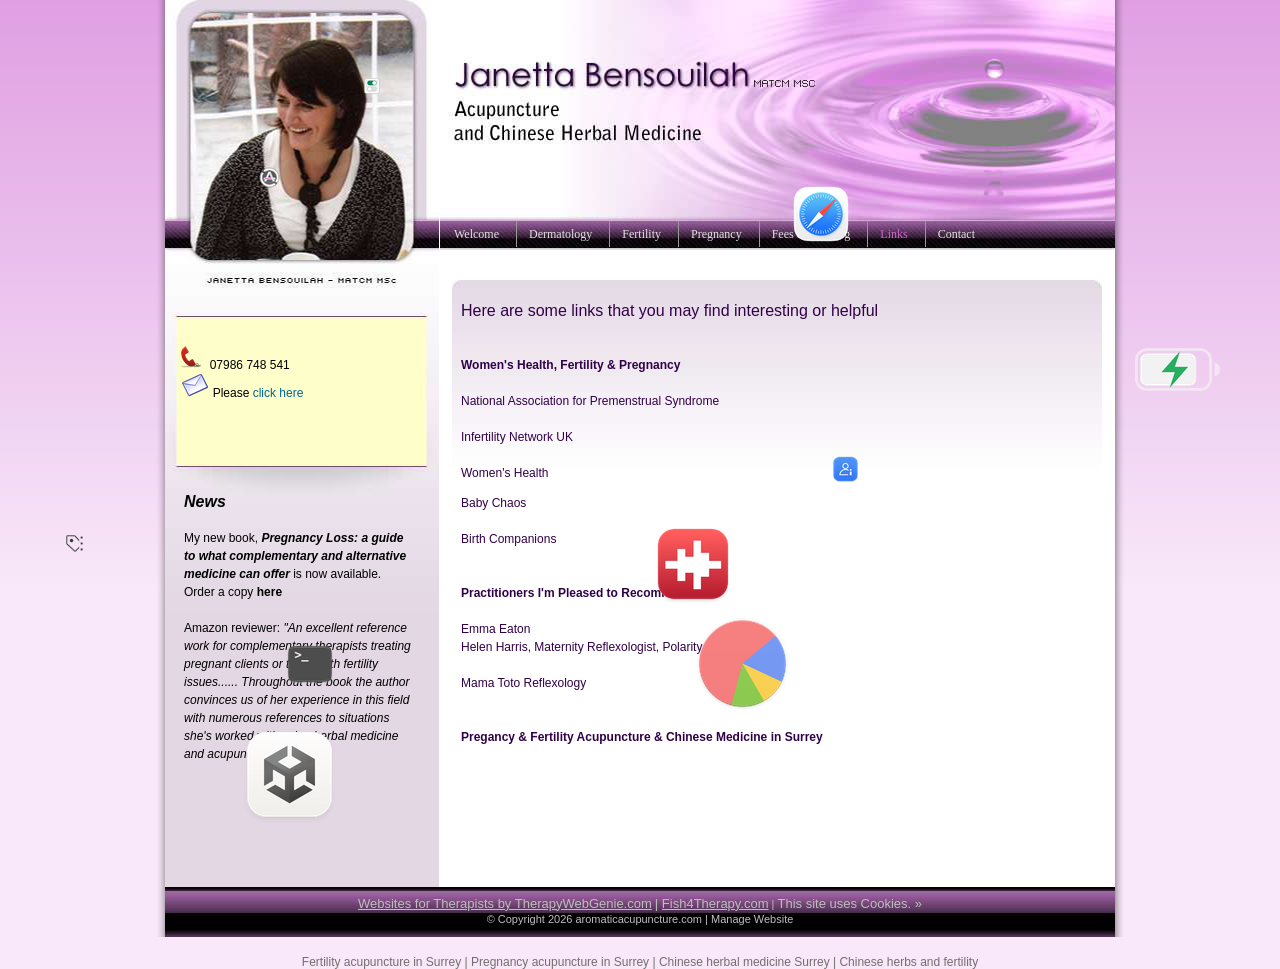  I want to click on open user account preferences, so click(845, 469).